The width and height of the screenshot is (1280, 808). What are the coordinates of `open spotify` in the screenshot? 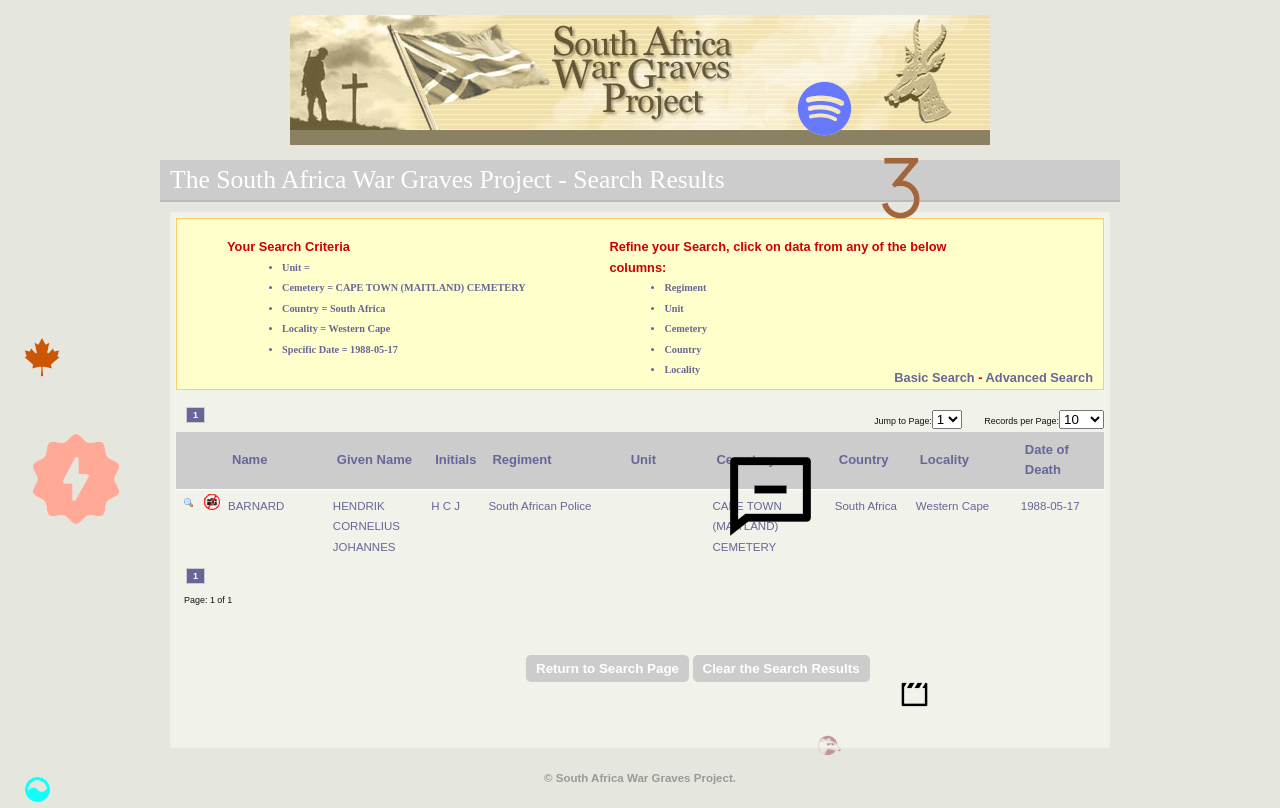 It's located at (824, 108).